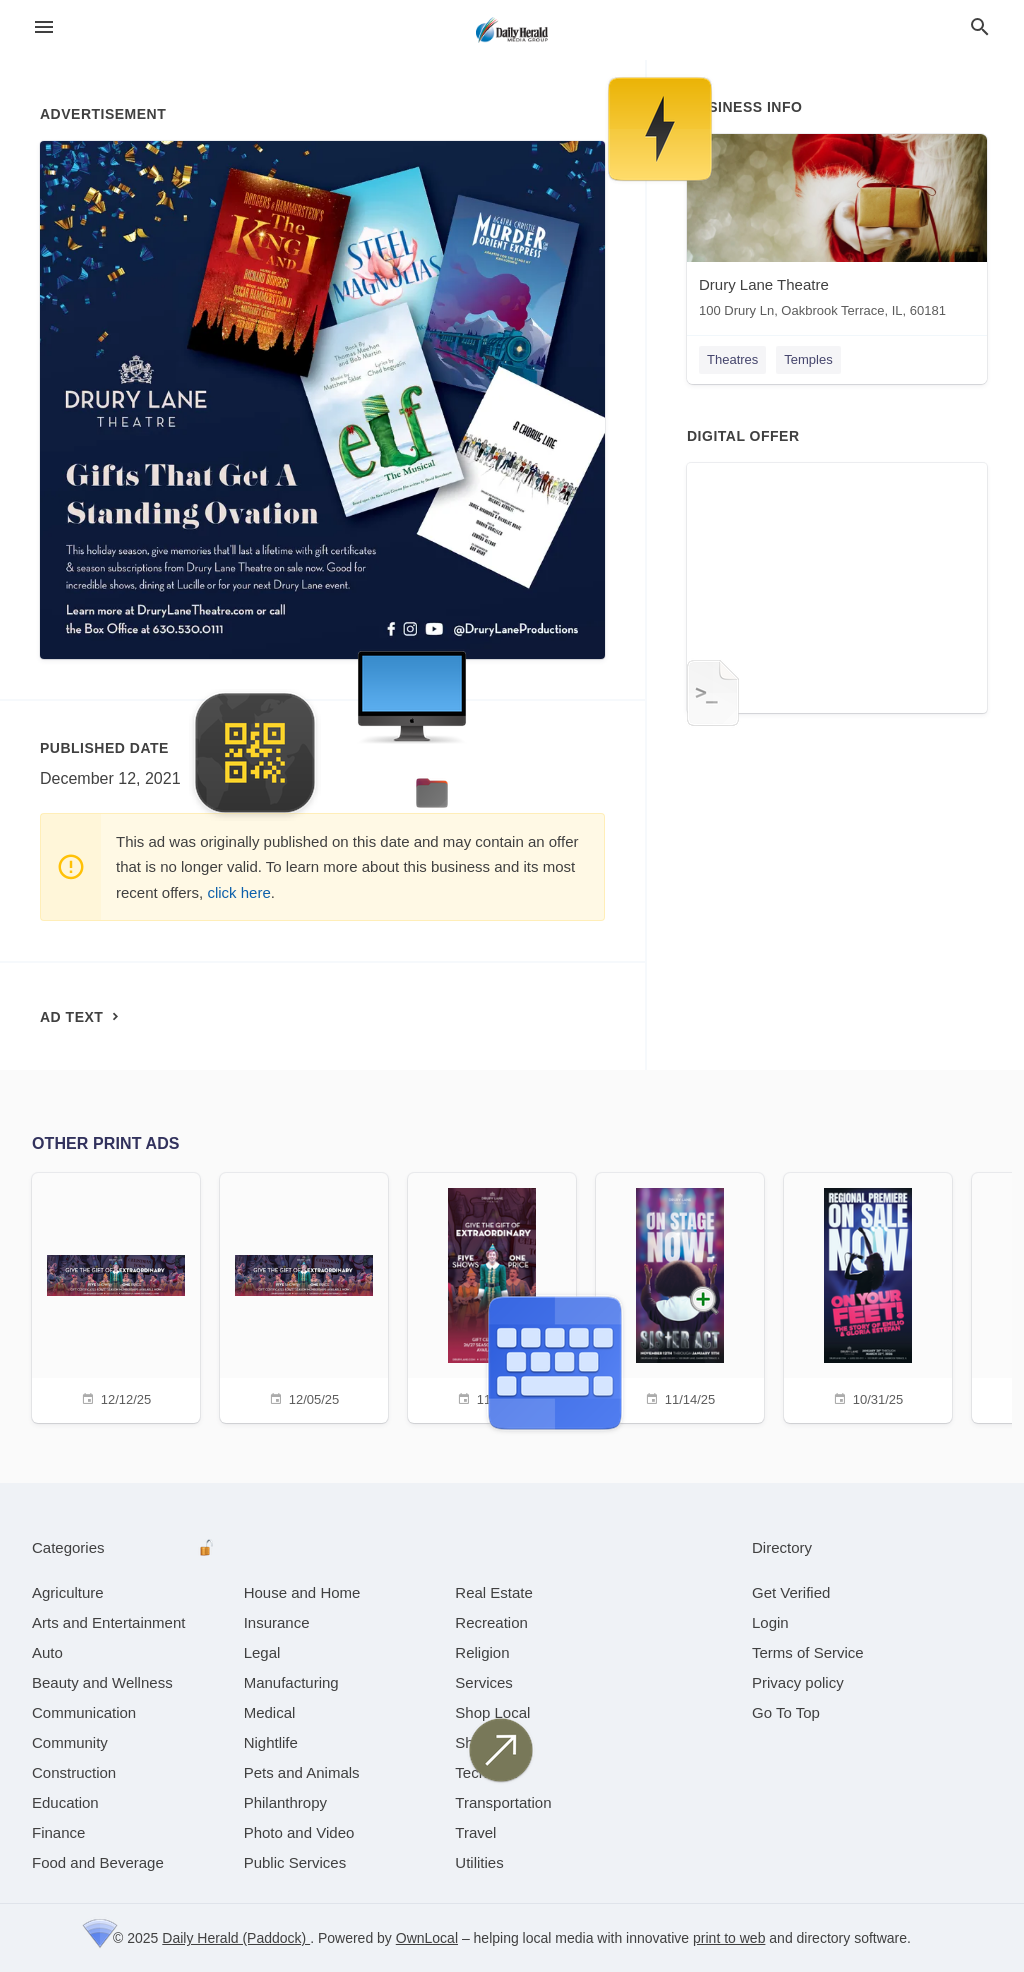 Image resolution: width=1024 pixels, height=1972 pixels. Describe the element at coordinates (660, 129) in the screenshot. I see `access power and battery settings` at that location.